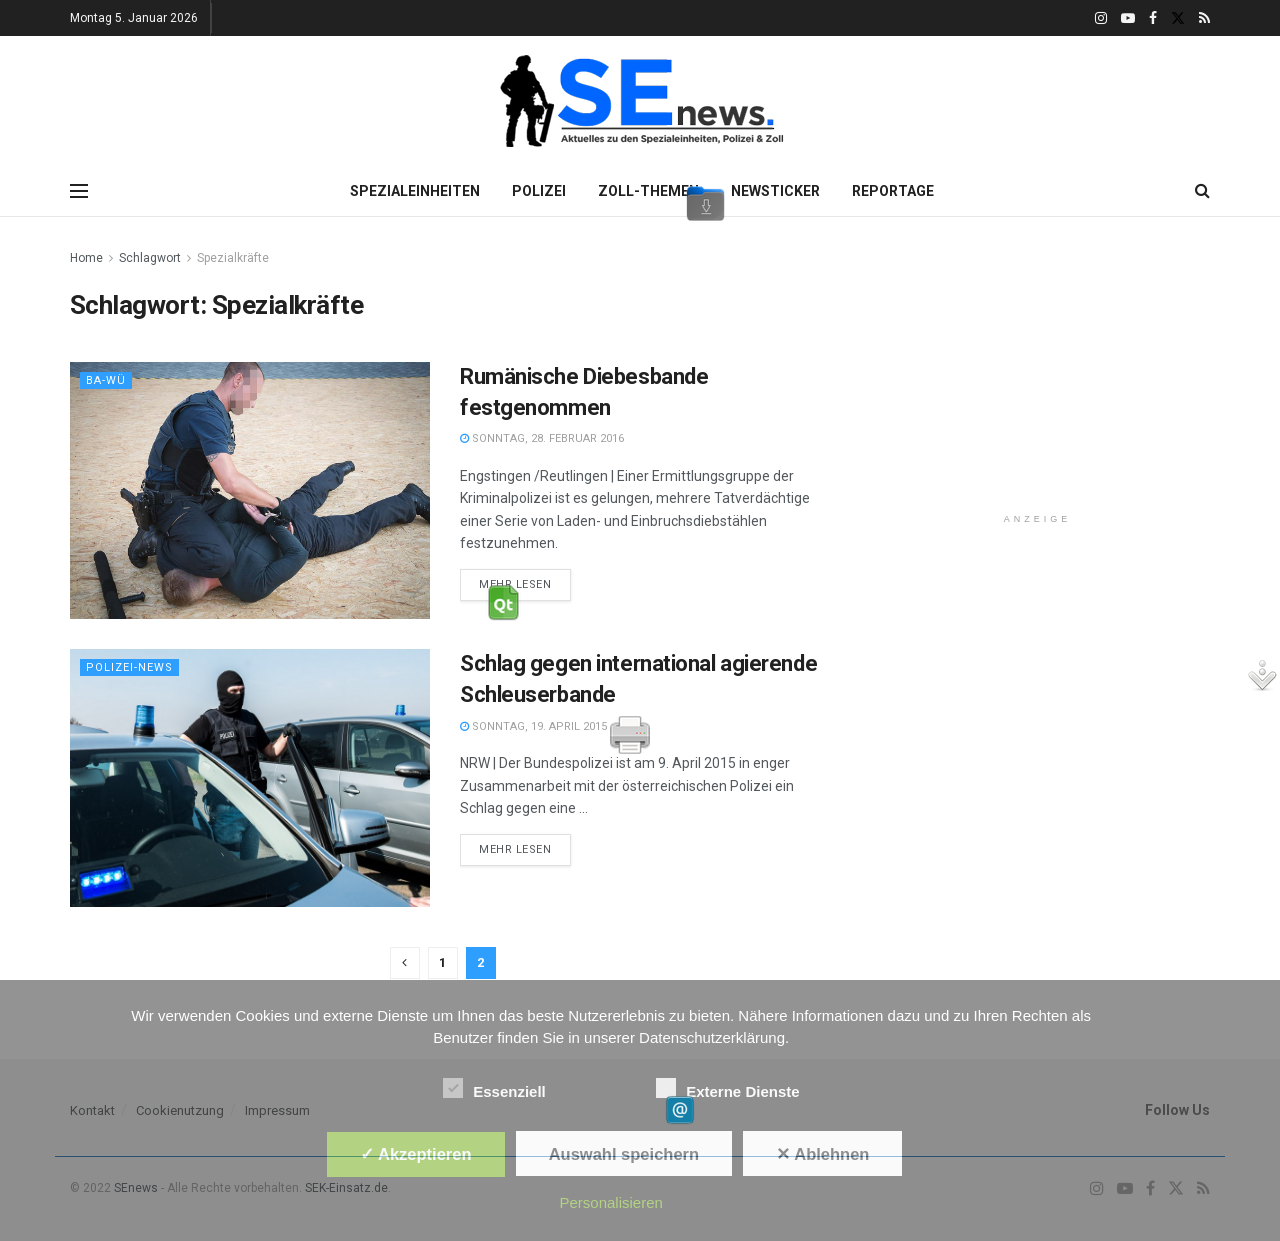  I want to click on open your downloads folder, so click(705, 203).